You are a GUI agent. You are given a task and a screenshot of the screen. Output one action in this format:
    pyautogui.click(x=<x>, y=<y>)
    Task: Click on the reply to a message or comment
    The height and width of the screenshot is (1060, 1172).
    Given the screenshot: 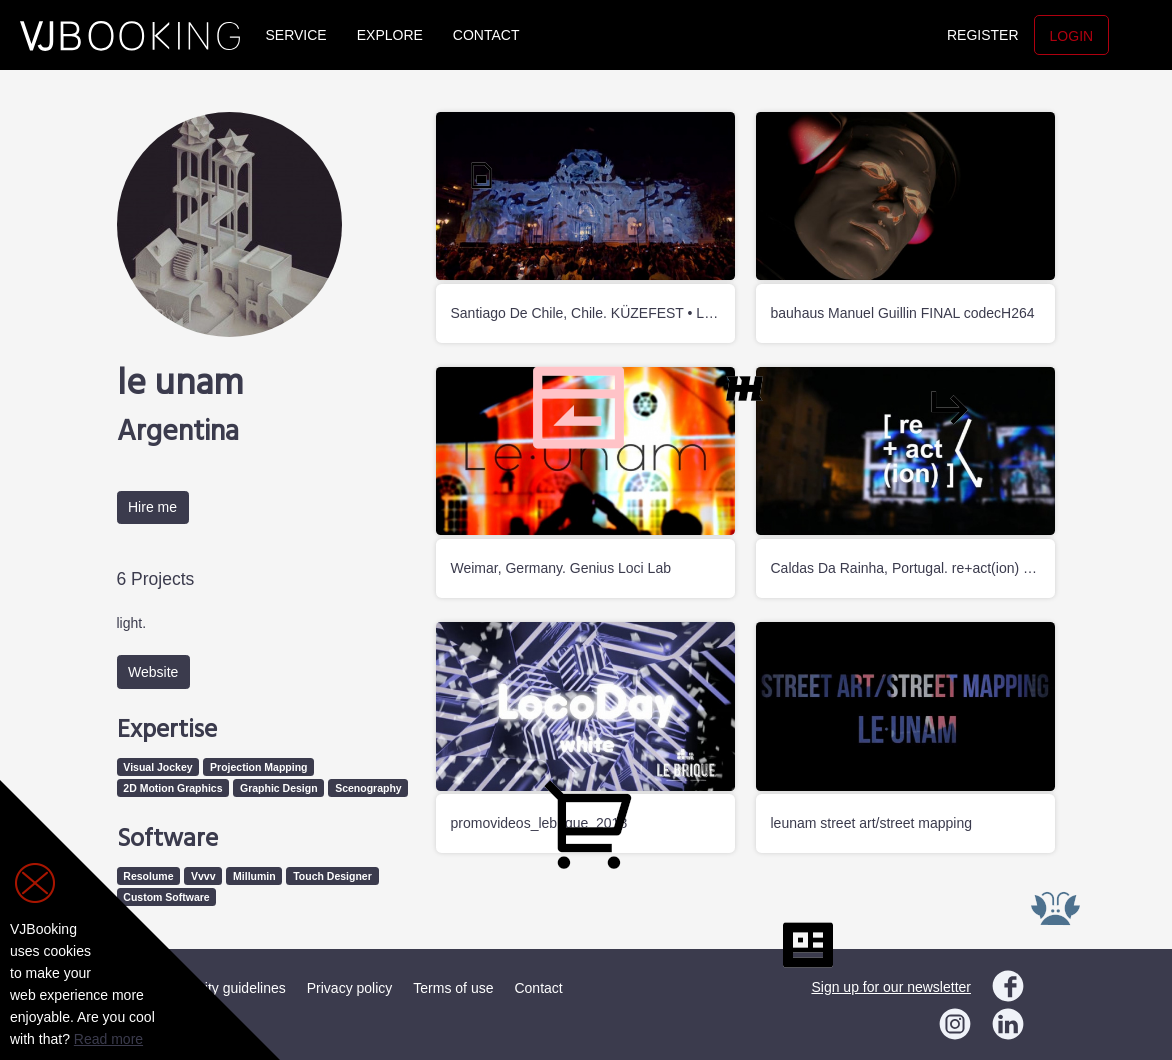 What is the action you would take?
    pyautogui.click(x=947, y=407)
    